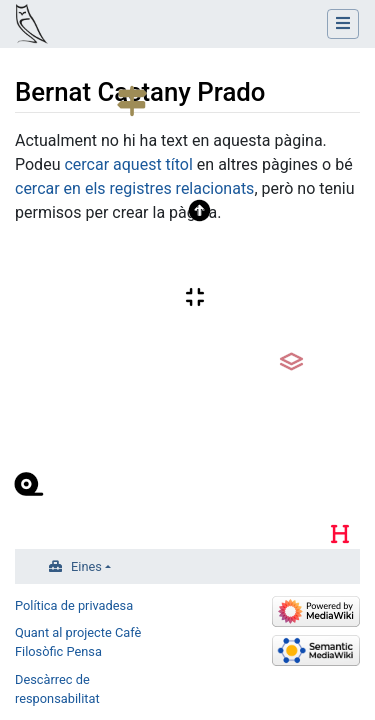 This screenshot has width=375, height=720. What do you see at coordinates (291, 361) in the screenshot?
I see `view layers or stacked content` at bounding box center [291, 361].